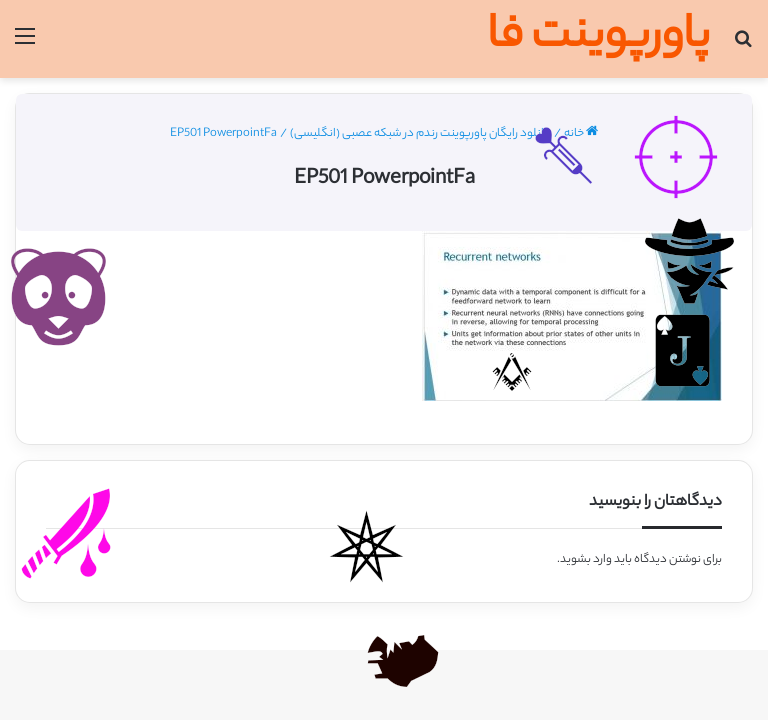 The width and height of the screenshot is (768, 720). I want to click on melee weapon item in game inventory, so click(66, 533).